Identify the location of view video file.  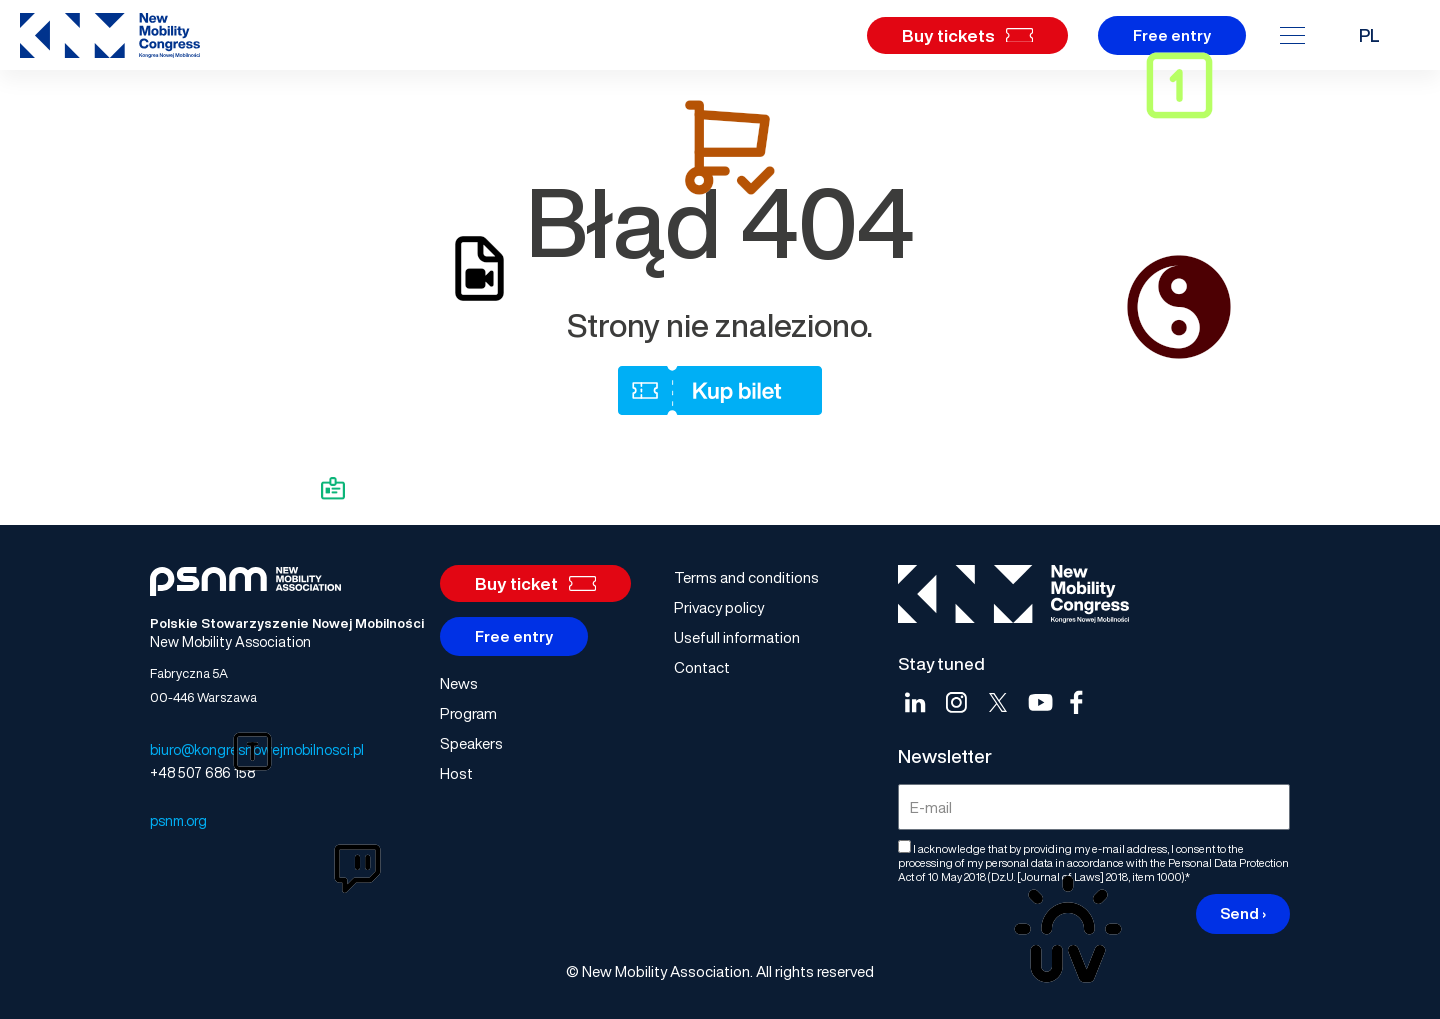
(479, 268).